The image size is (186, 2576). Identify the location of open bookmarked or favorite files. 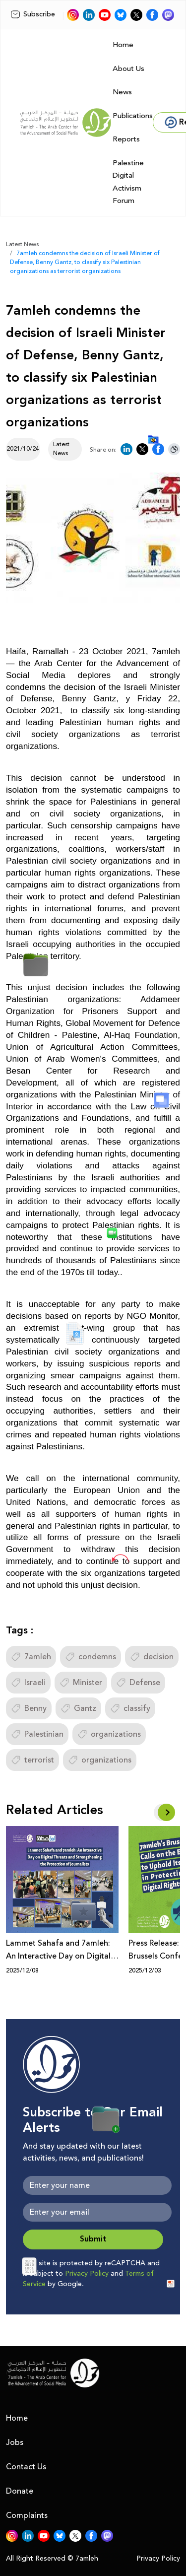
(83, 1910).